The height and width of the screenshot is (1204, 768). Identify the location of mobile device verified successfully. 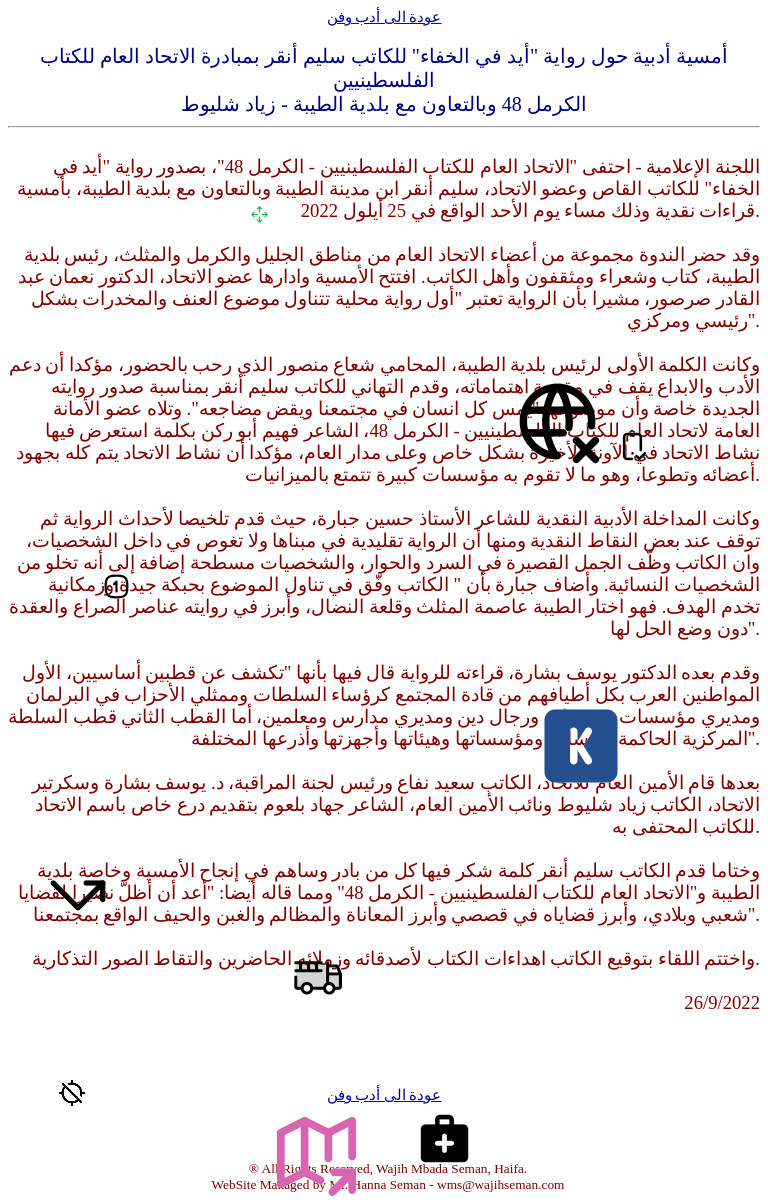
(632, 446).